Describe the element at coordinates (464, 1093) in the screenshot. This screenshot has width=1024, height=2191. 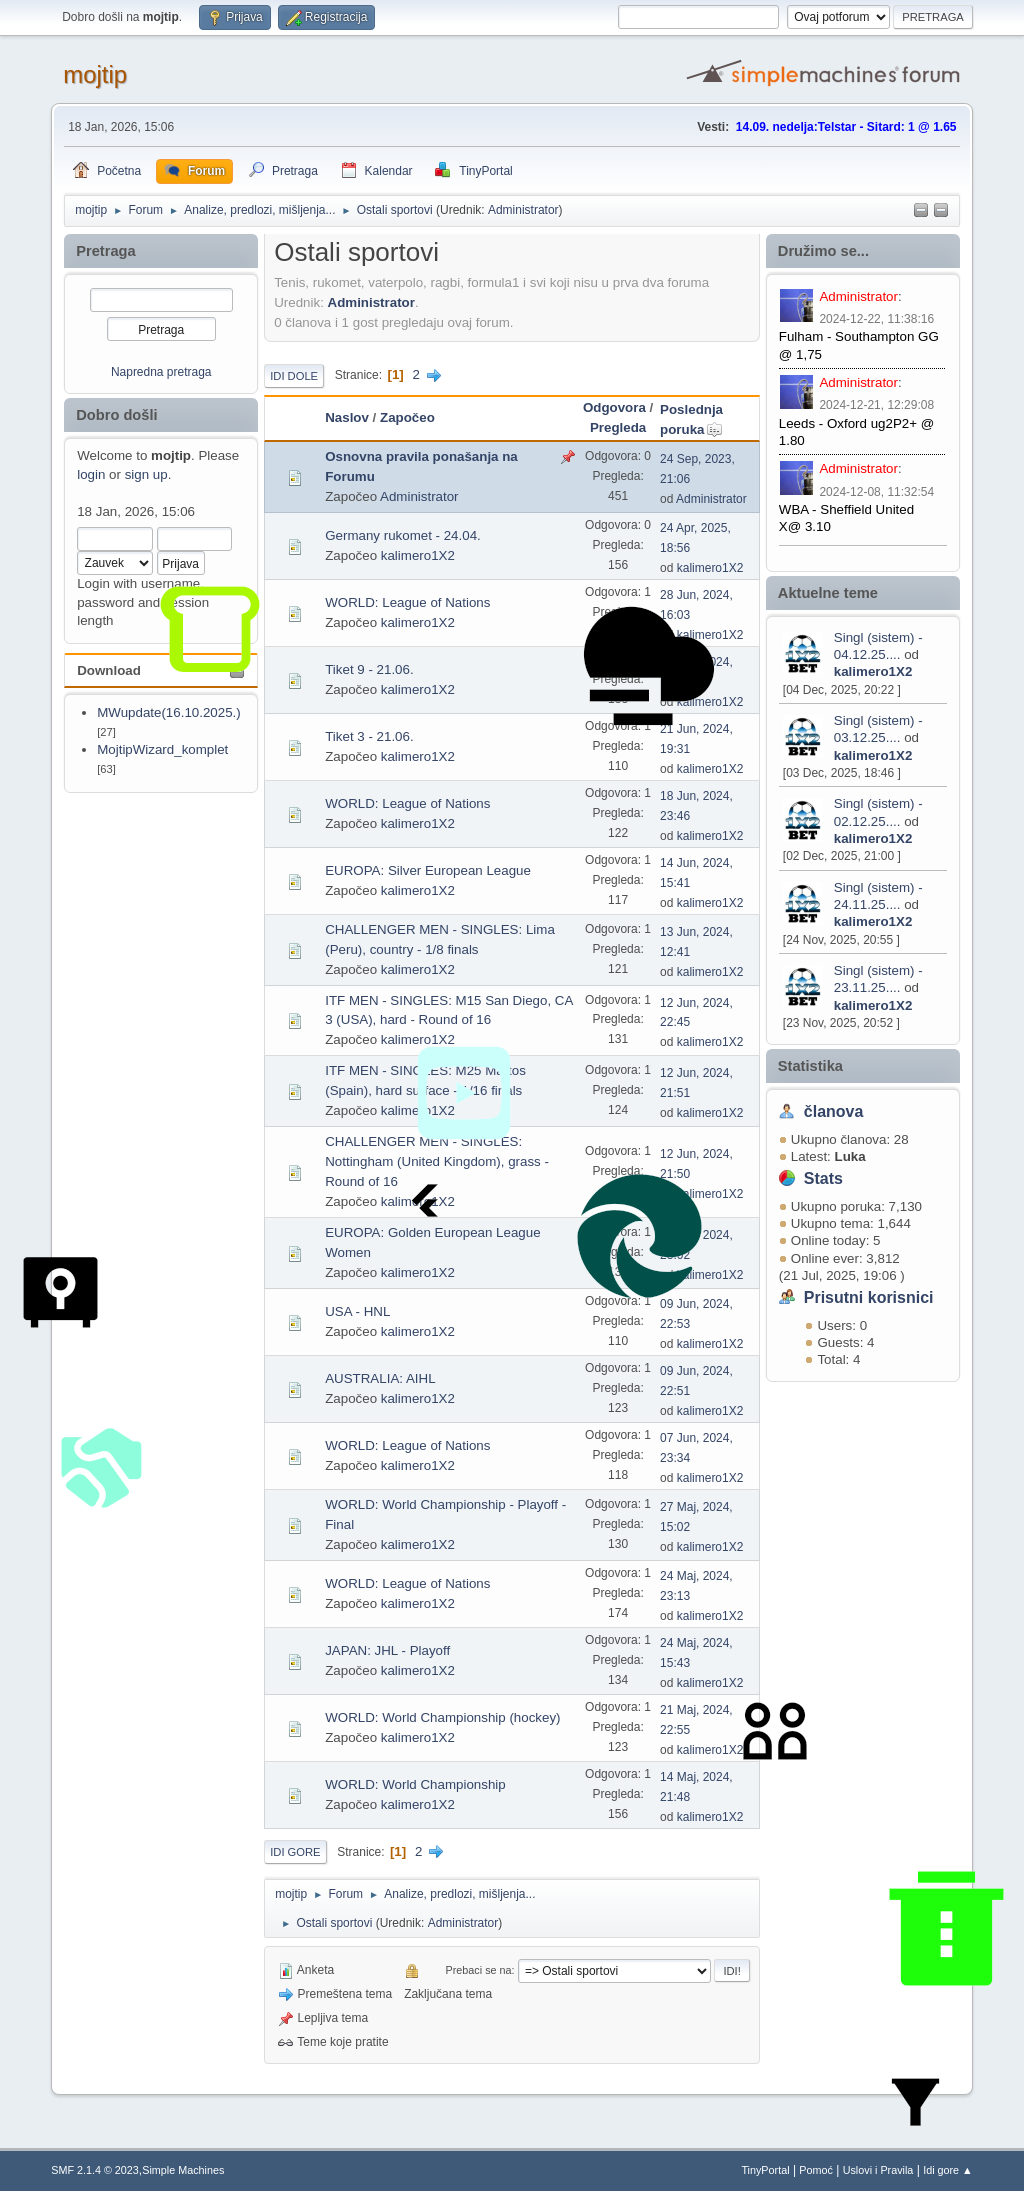
I see `open YouTube app` at that location.